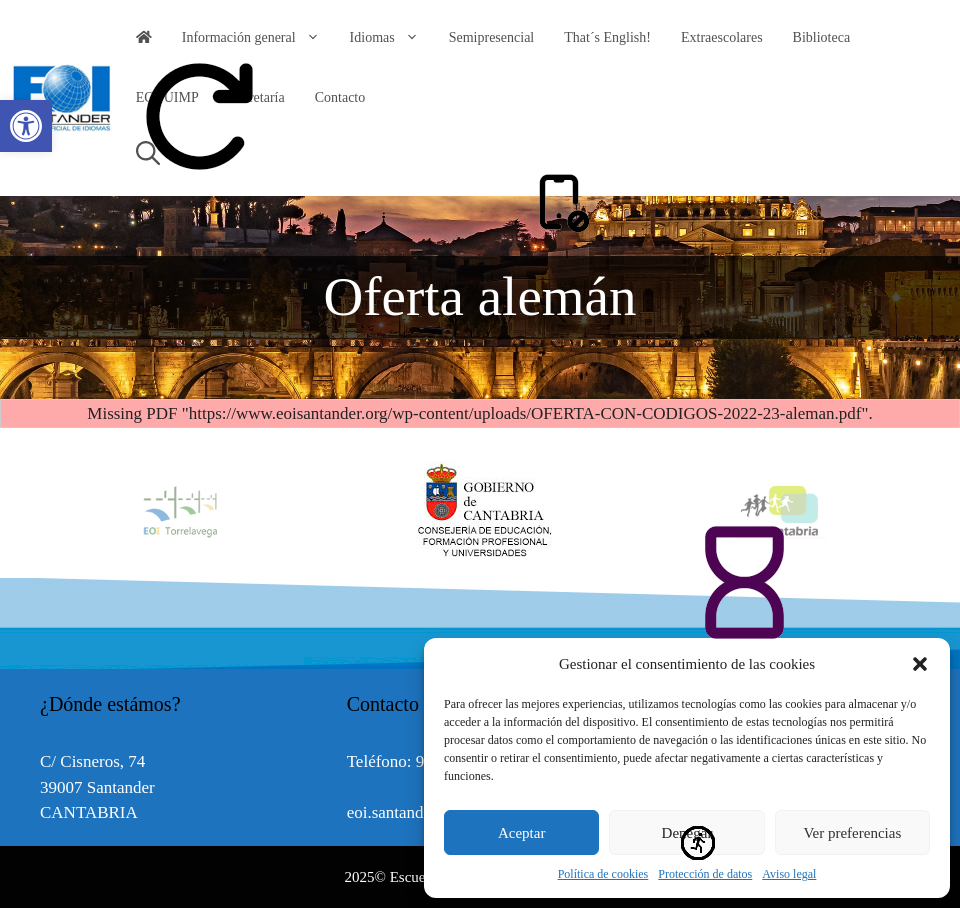 The image size is (960, 908). Describe the element at coordinates (199, 116) in the screenshot. I see `redo the last undone action` at that location.